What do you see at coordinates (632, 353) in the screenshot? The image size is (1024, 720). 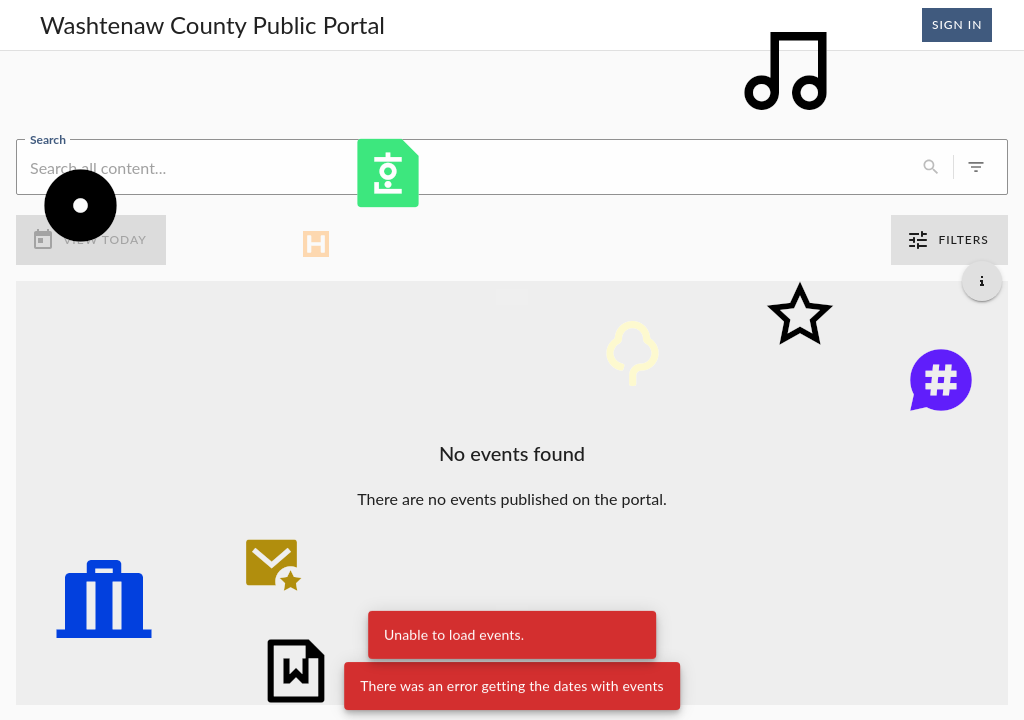 I see `open the gumtree app` at bounding box center [632, 353].